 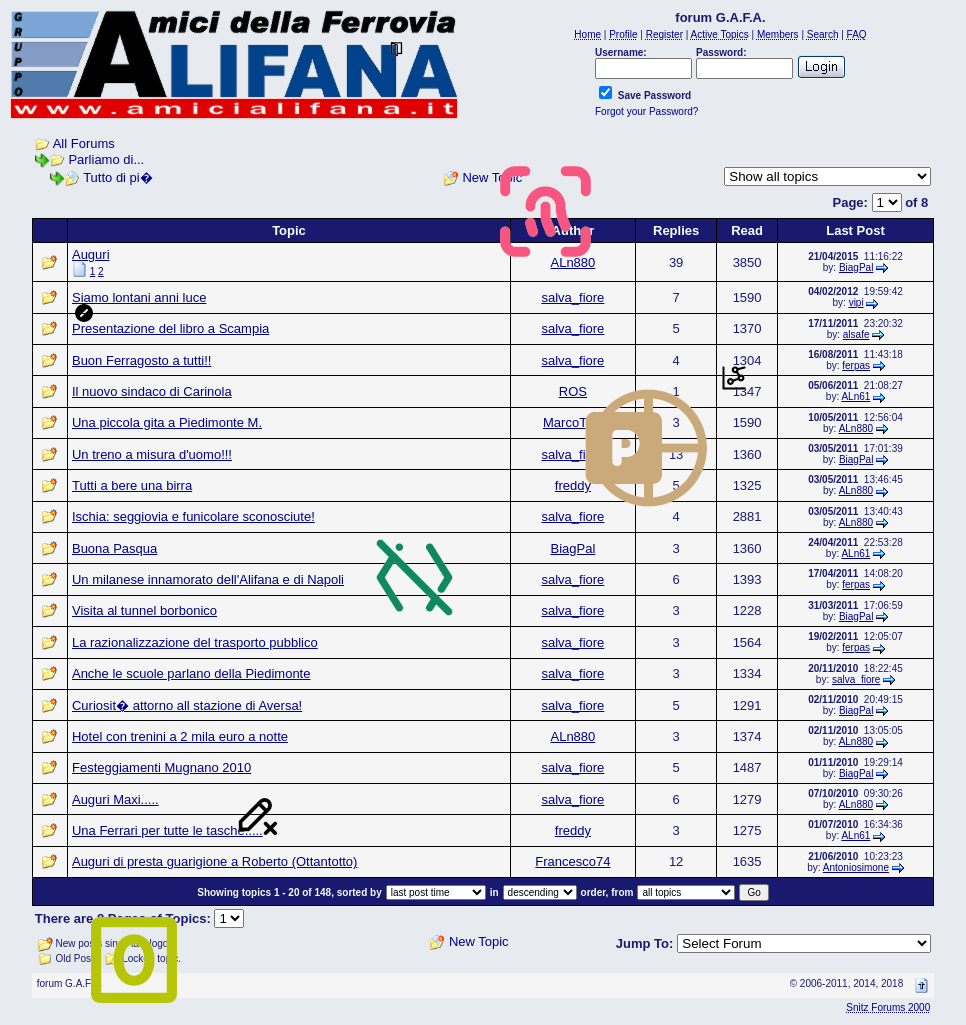 I want to click on skip or bypass a step in a workflow, so click(x=84, y=313).